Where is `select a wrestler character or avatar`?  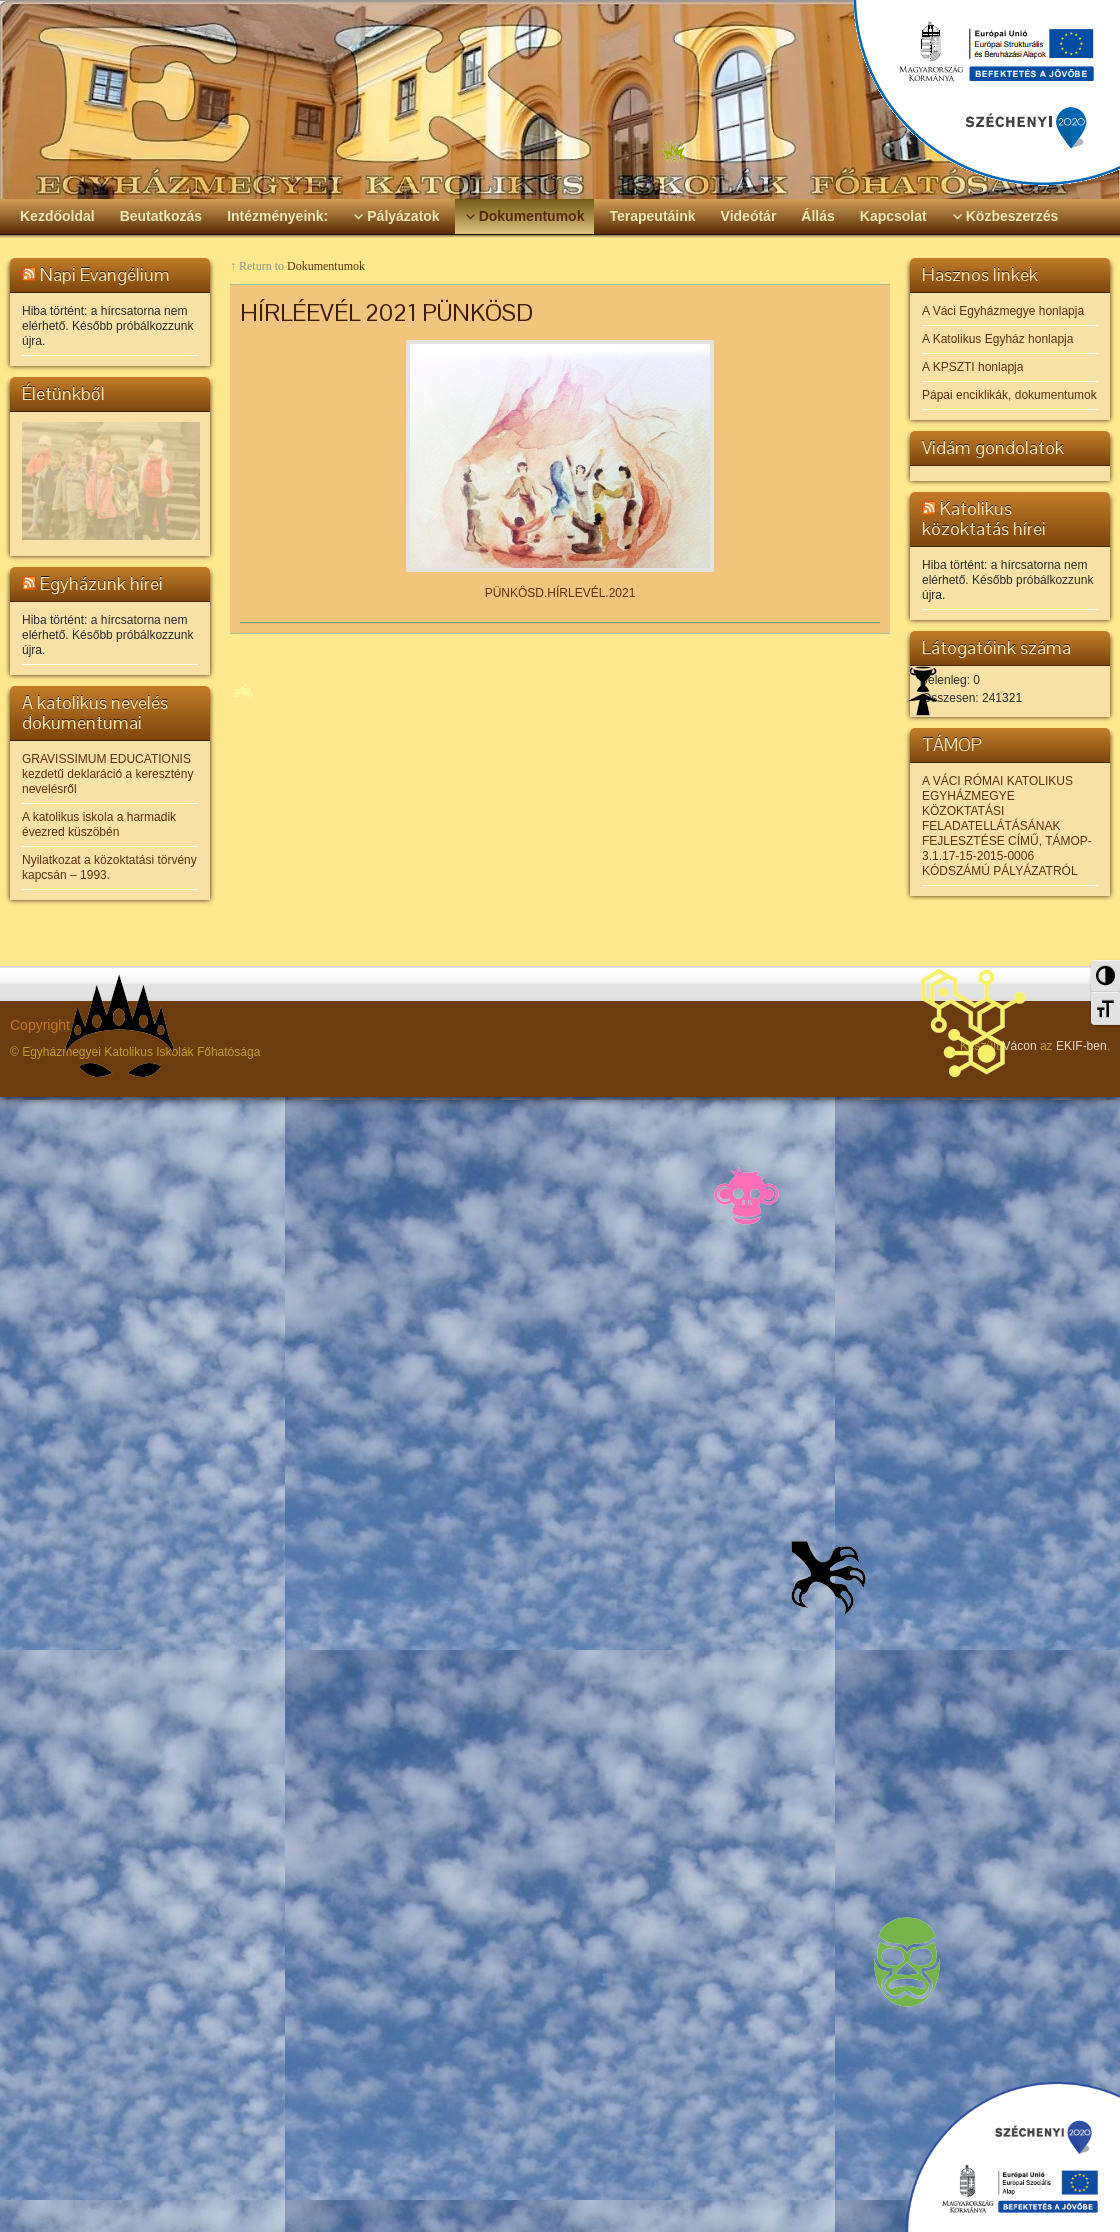
select a wrestler character or avatar is located at coordinates (907, 1962).